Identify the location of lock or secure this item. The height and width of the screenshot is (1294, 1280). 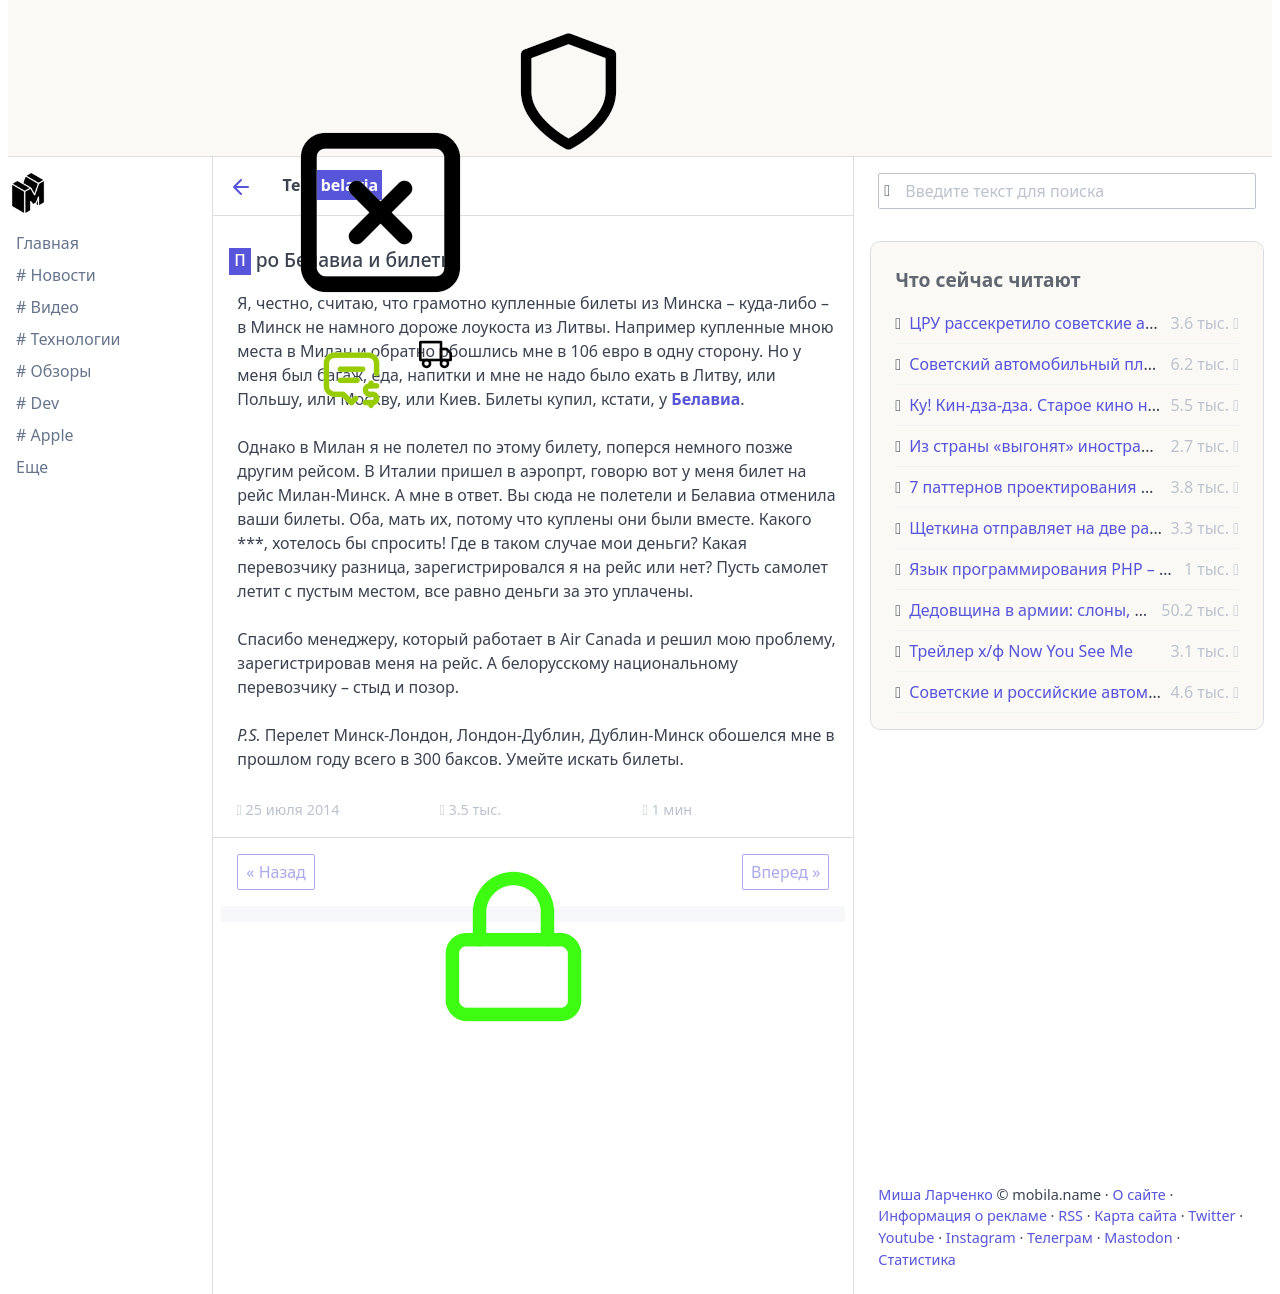
(513, 946).